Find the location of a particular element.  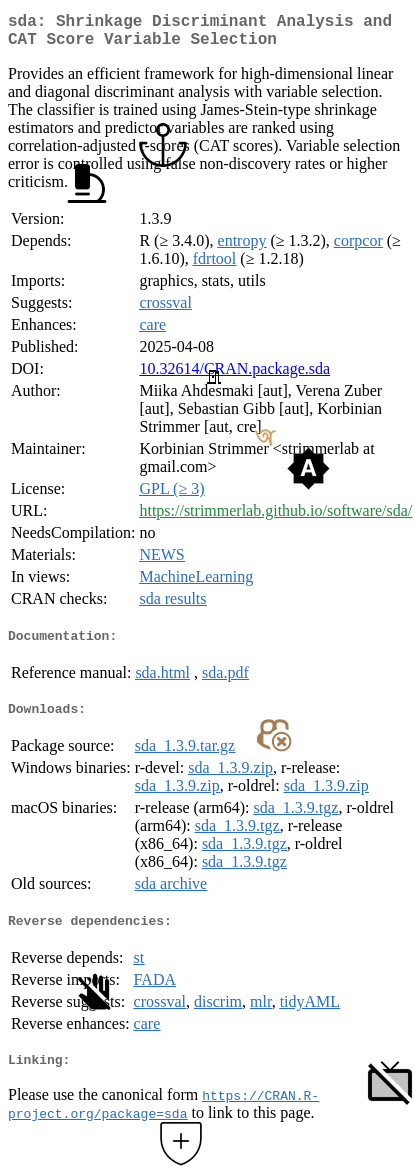

tv is currently off or unavailable is located at coordinates (390, 1083).